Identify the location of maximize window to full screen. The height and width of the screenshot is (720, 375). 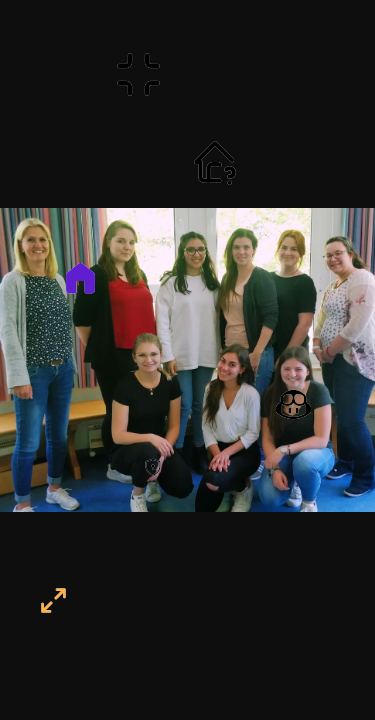
(53, 600).